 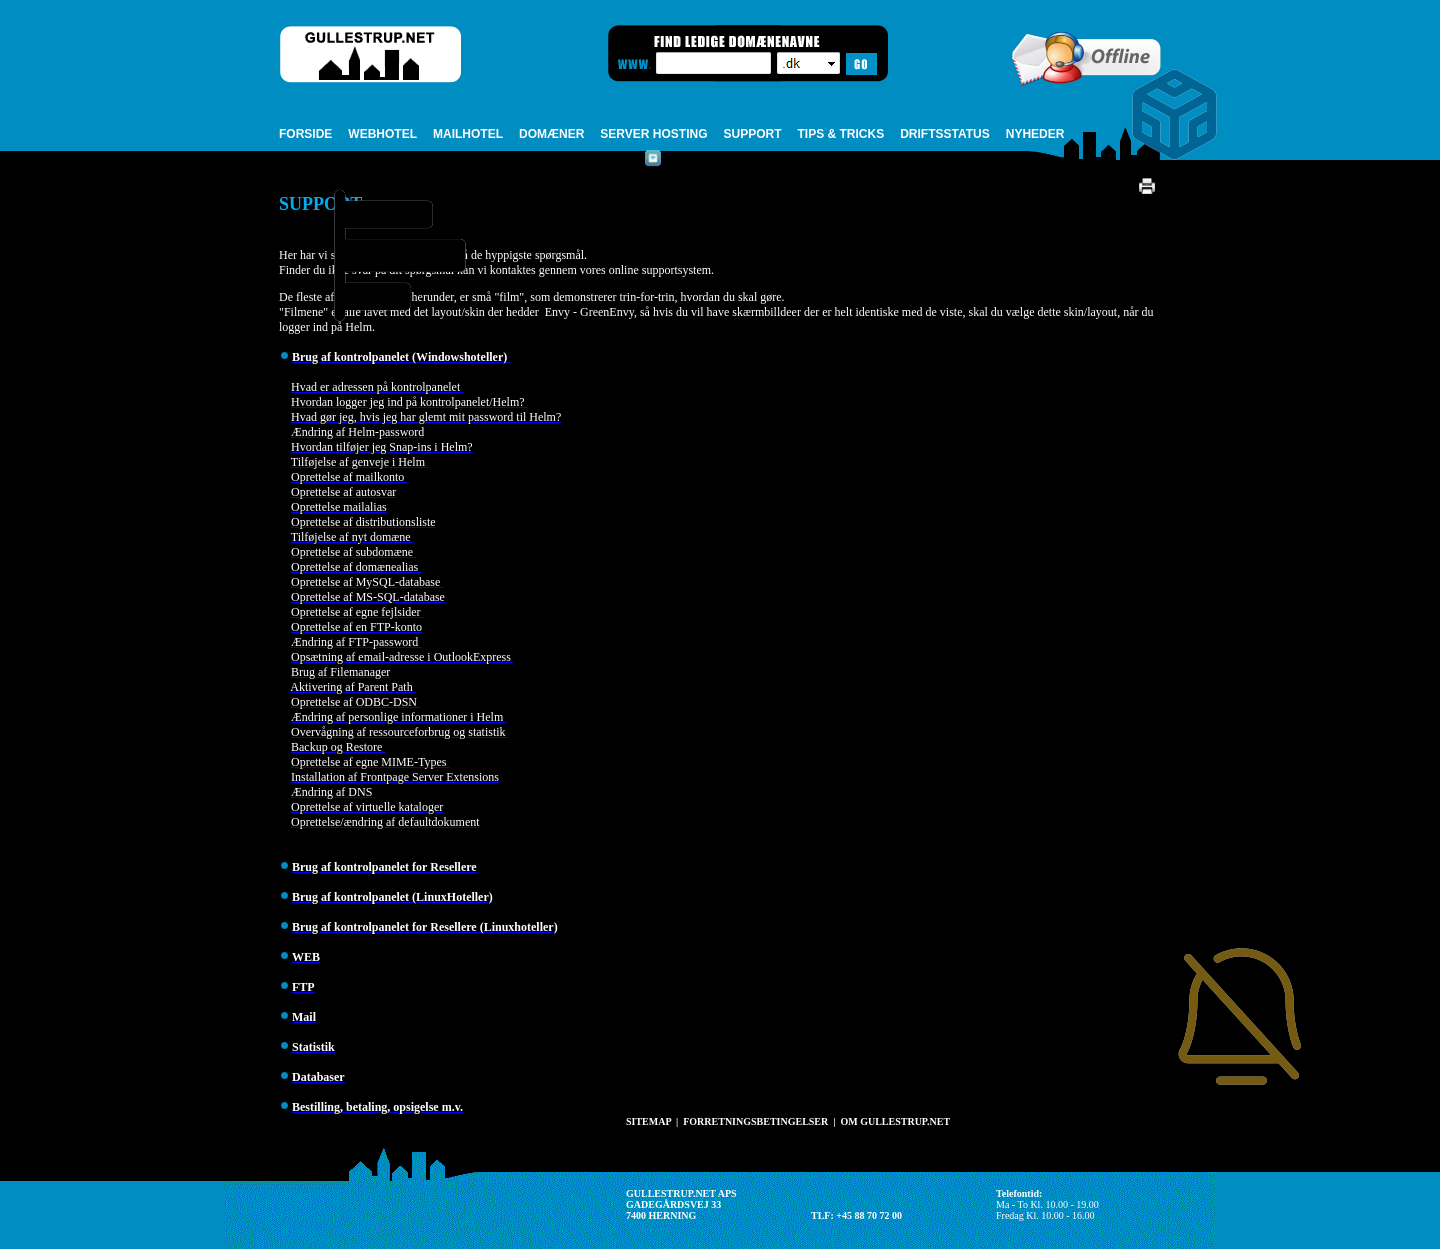 What do you see at coordinates (653, 158) in the screenshot?
I see `view network adapter settings` at bounding box center [653, 158].